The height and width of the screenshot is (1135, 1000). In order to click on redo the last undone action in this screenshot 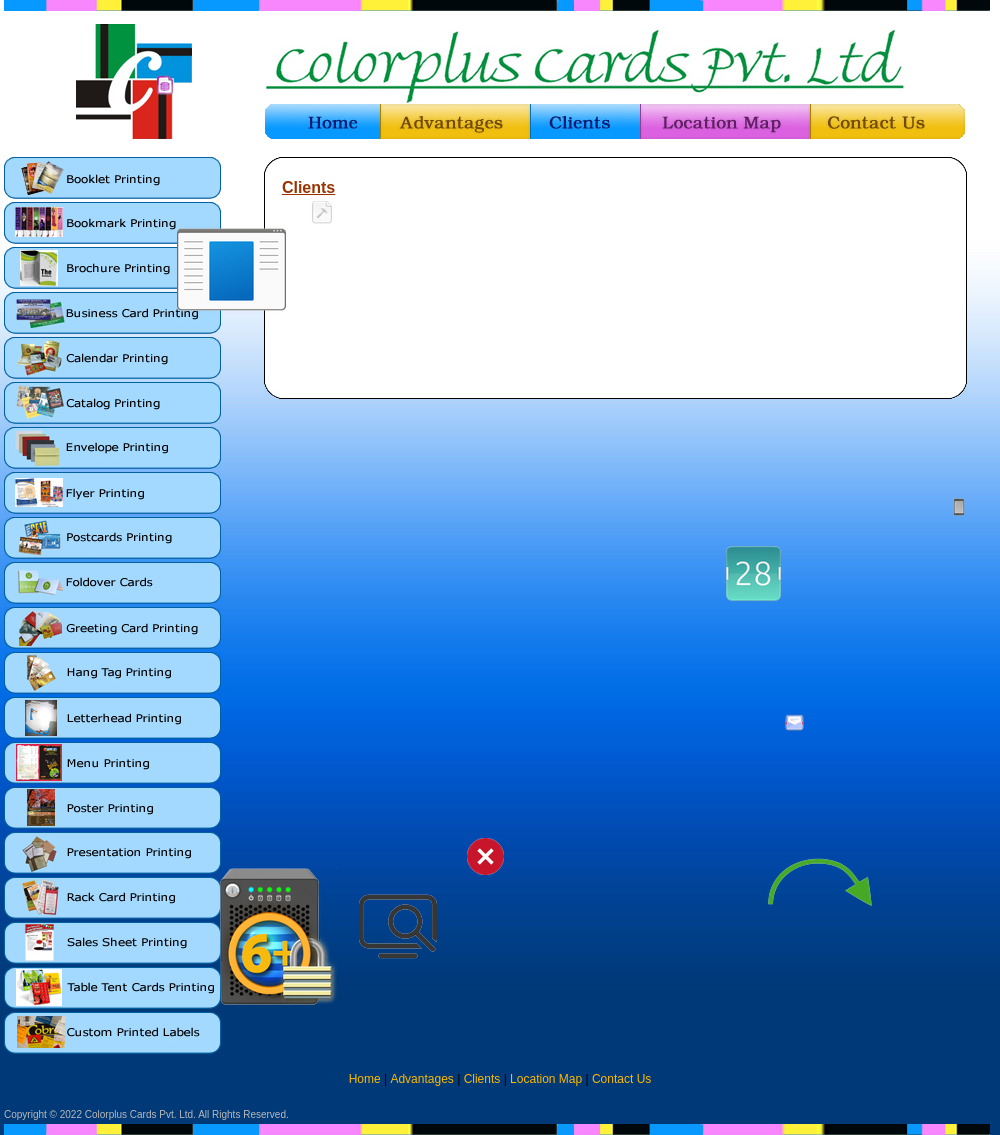, I will do `click(820, 881)`.